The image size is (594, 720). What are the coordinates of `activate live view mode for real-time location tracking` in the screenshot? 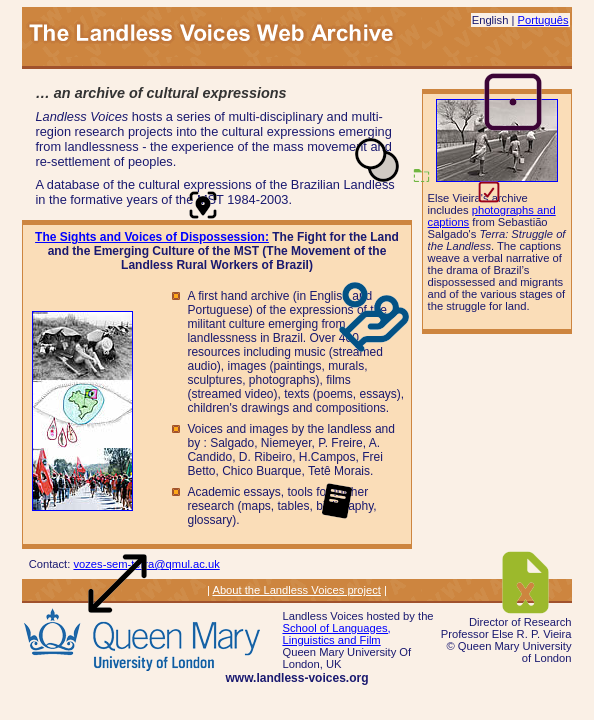 It's located at (203, 205).